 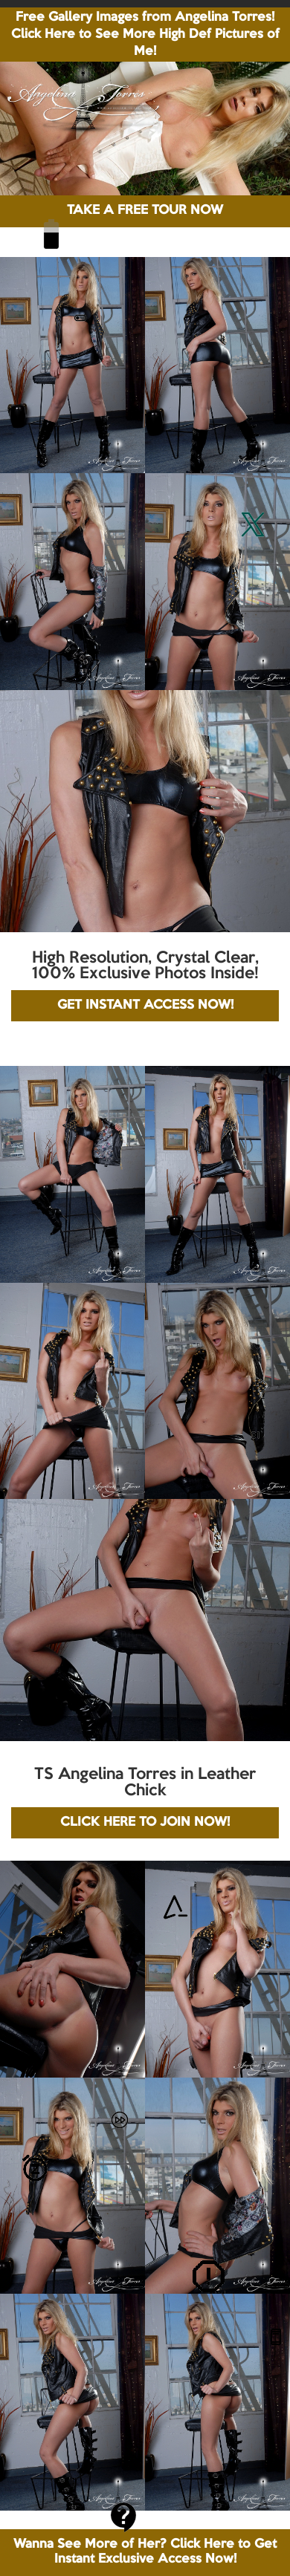 What do you see at coordinates (51, 234) in the screenshot?
I see `indicates battery level at approximately 60%` at bounding box center [51, 234].